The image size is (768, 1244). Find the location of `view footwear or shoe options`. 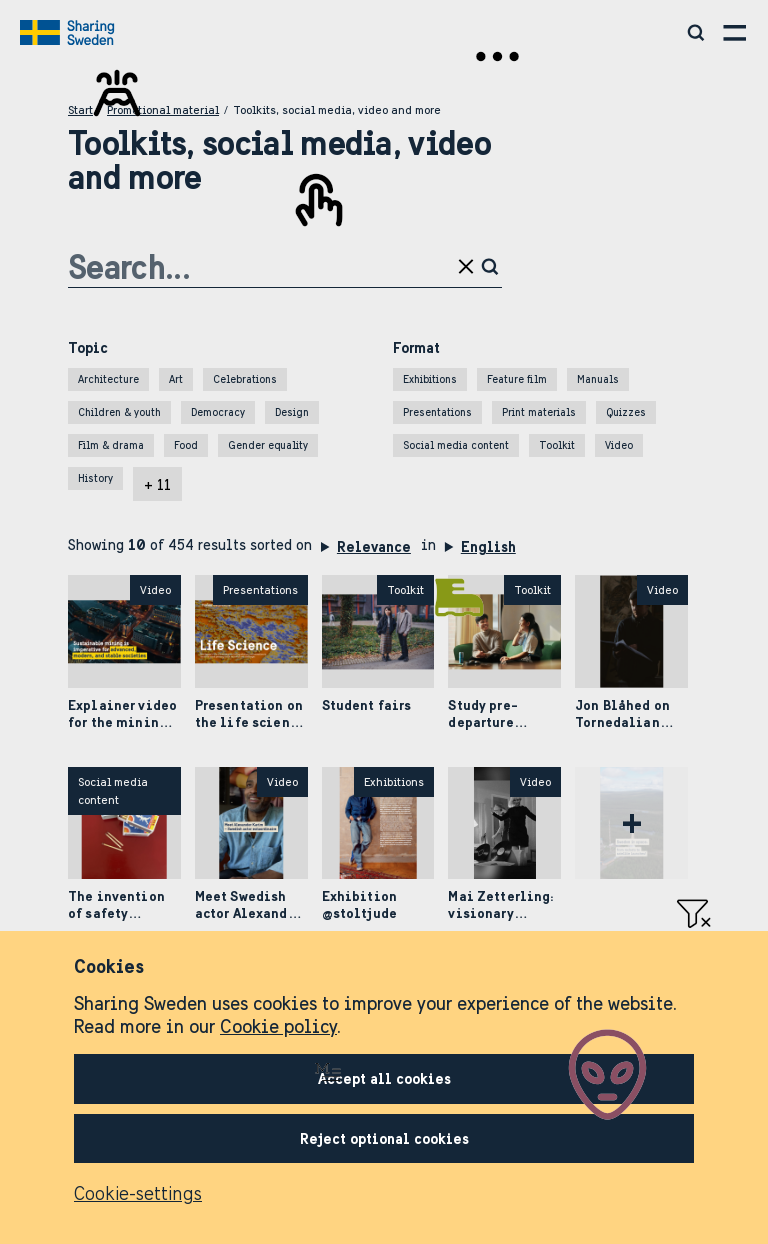

view footwear or shoe options is located at coordinates (457, 597).